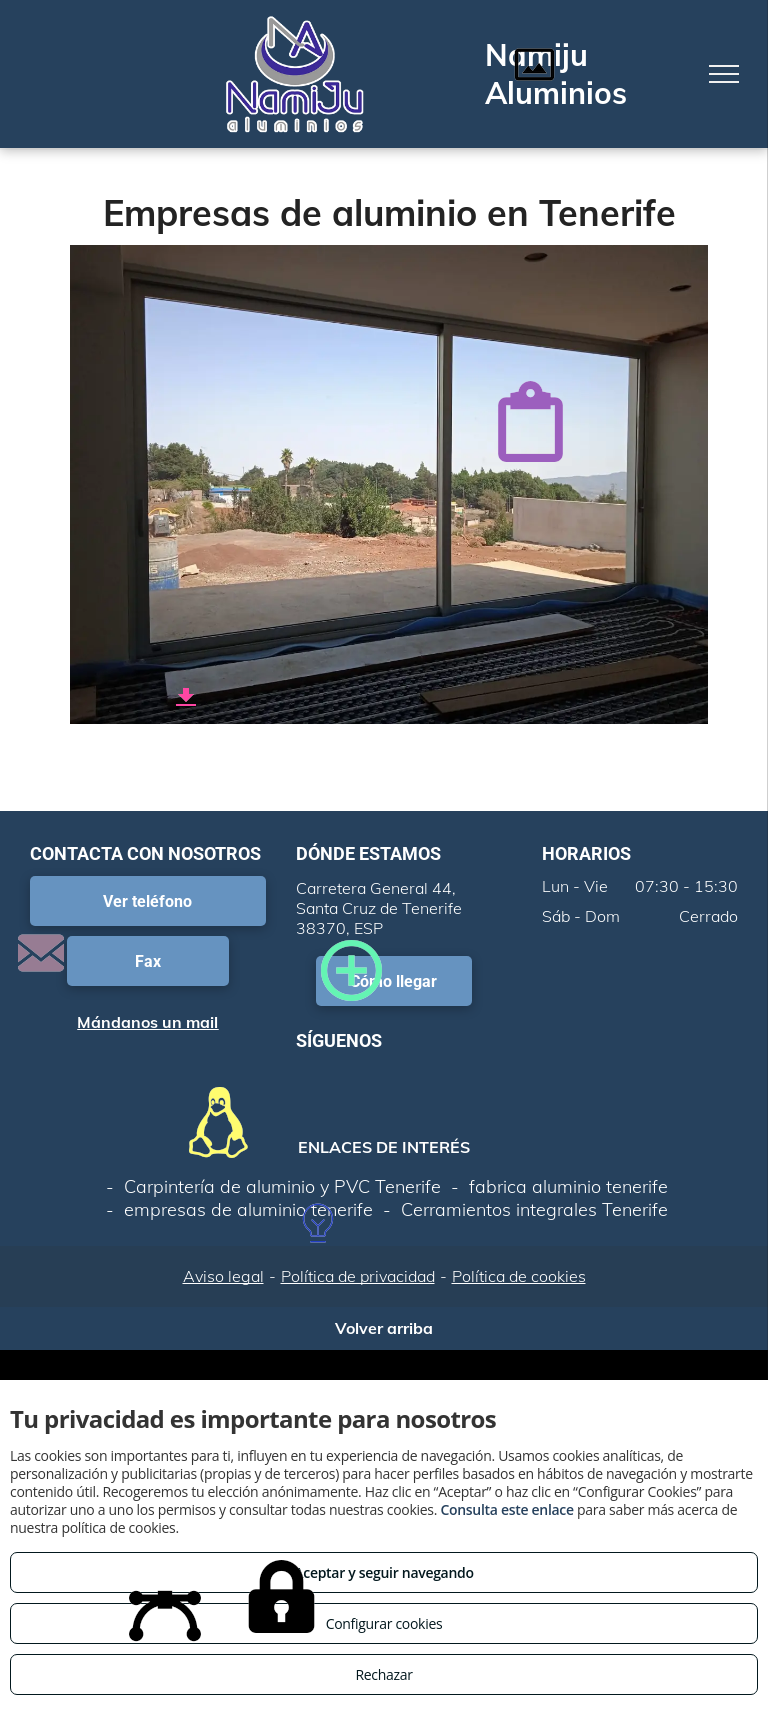  I want to click on toggle idea or tip suggestions, so click(318, 1223).